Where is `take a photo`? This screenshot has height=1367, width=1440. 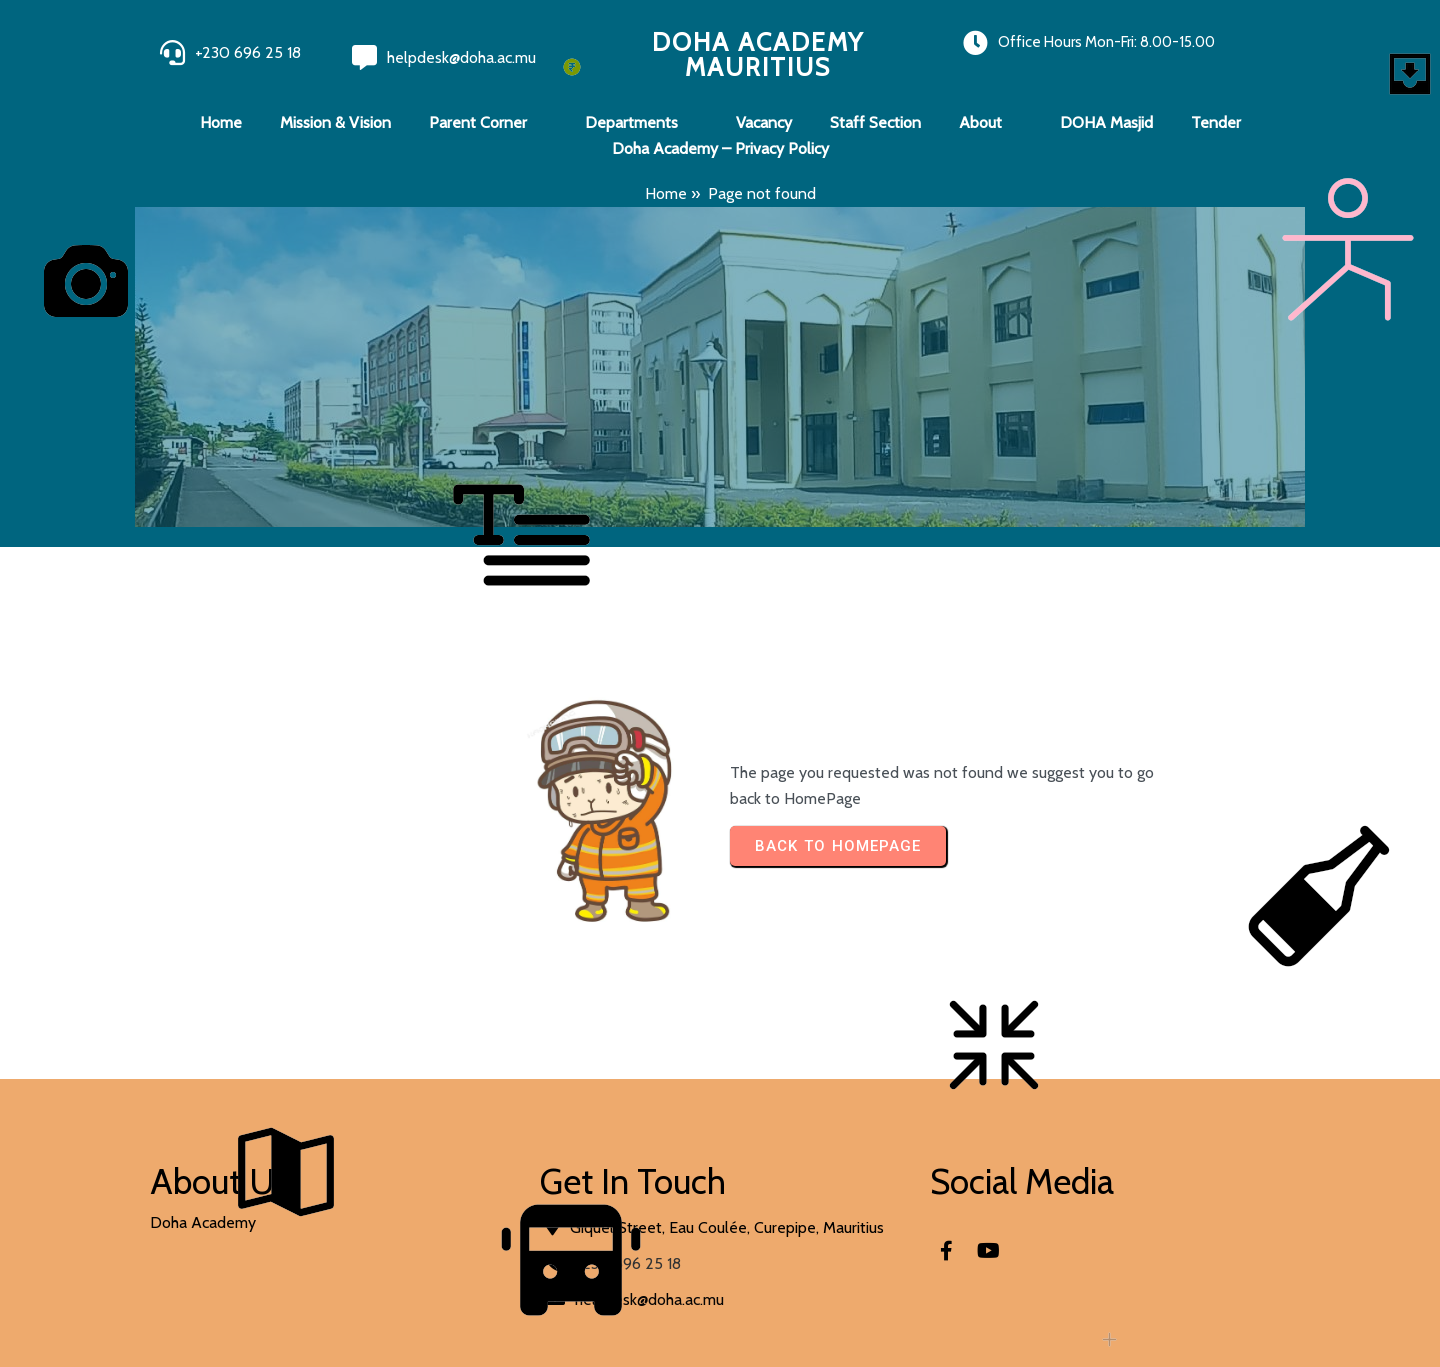 take a photo is located at coordinates (86, 281).